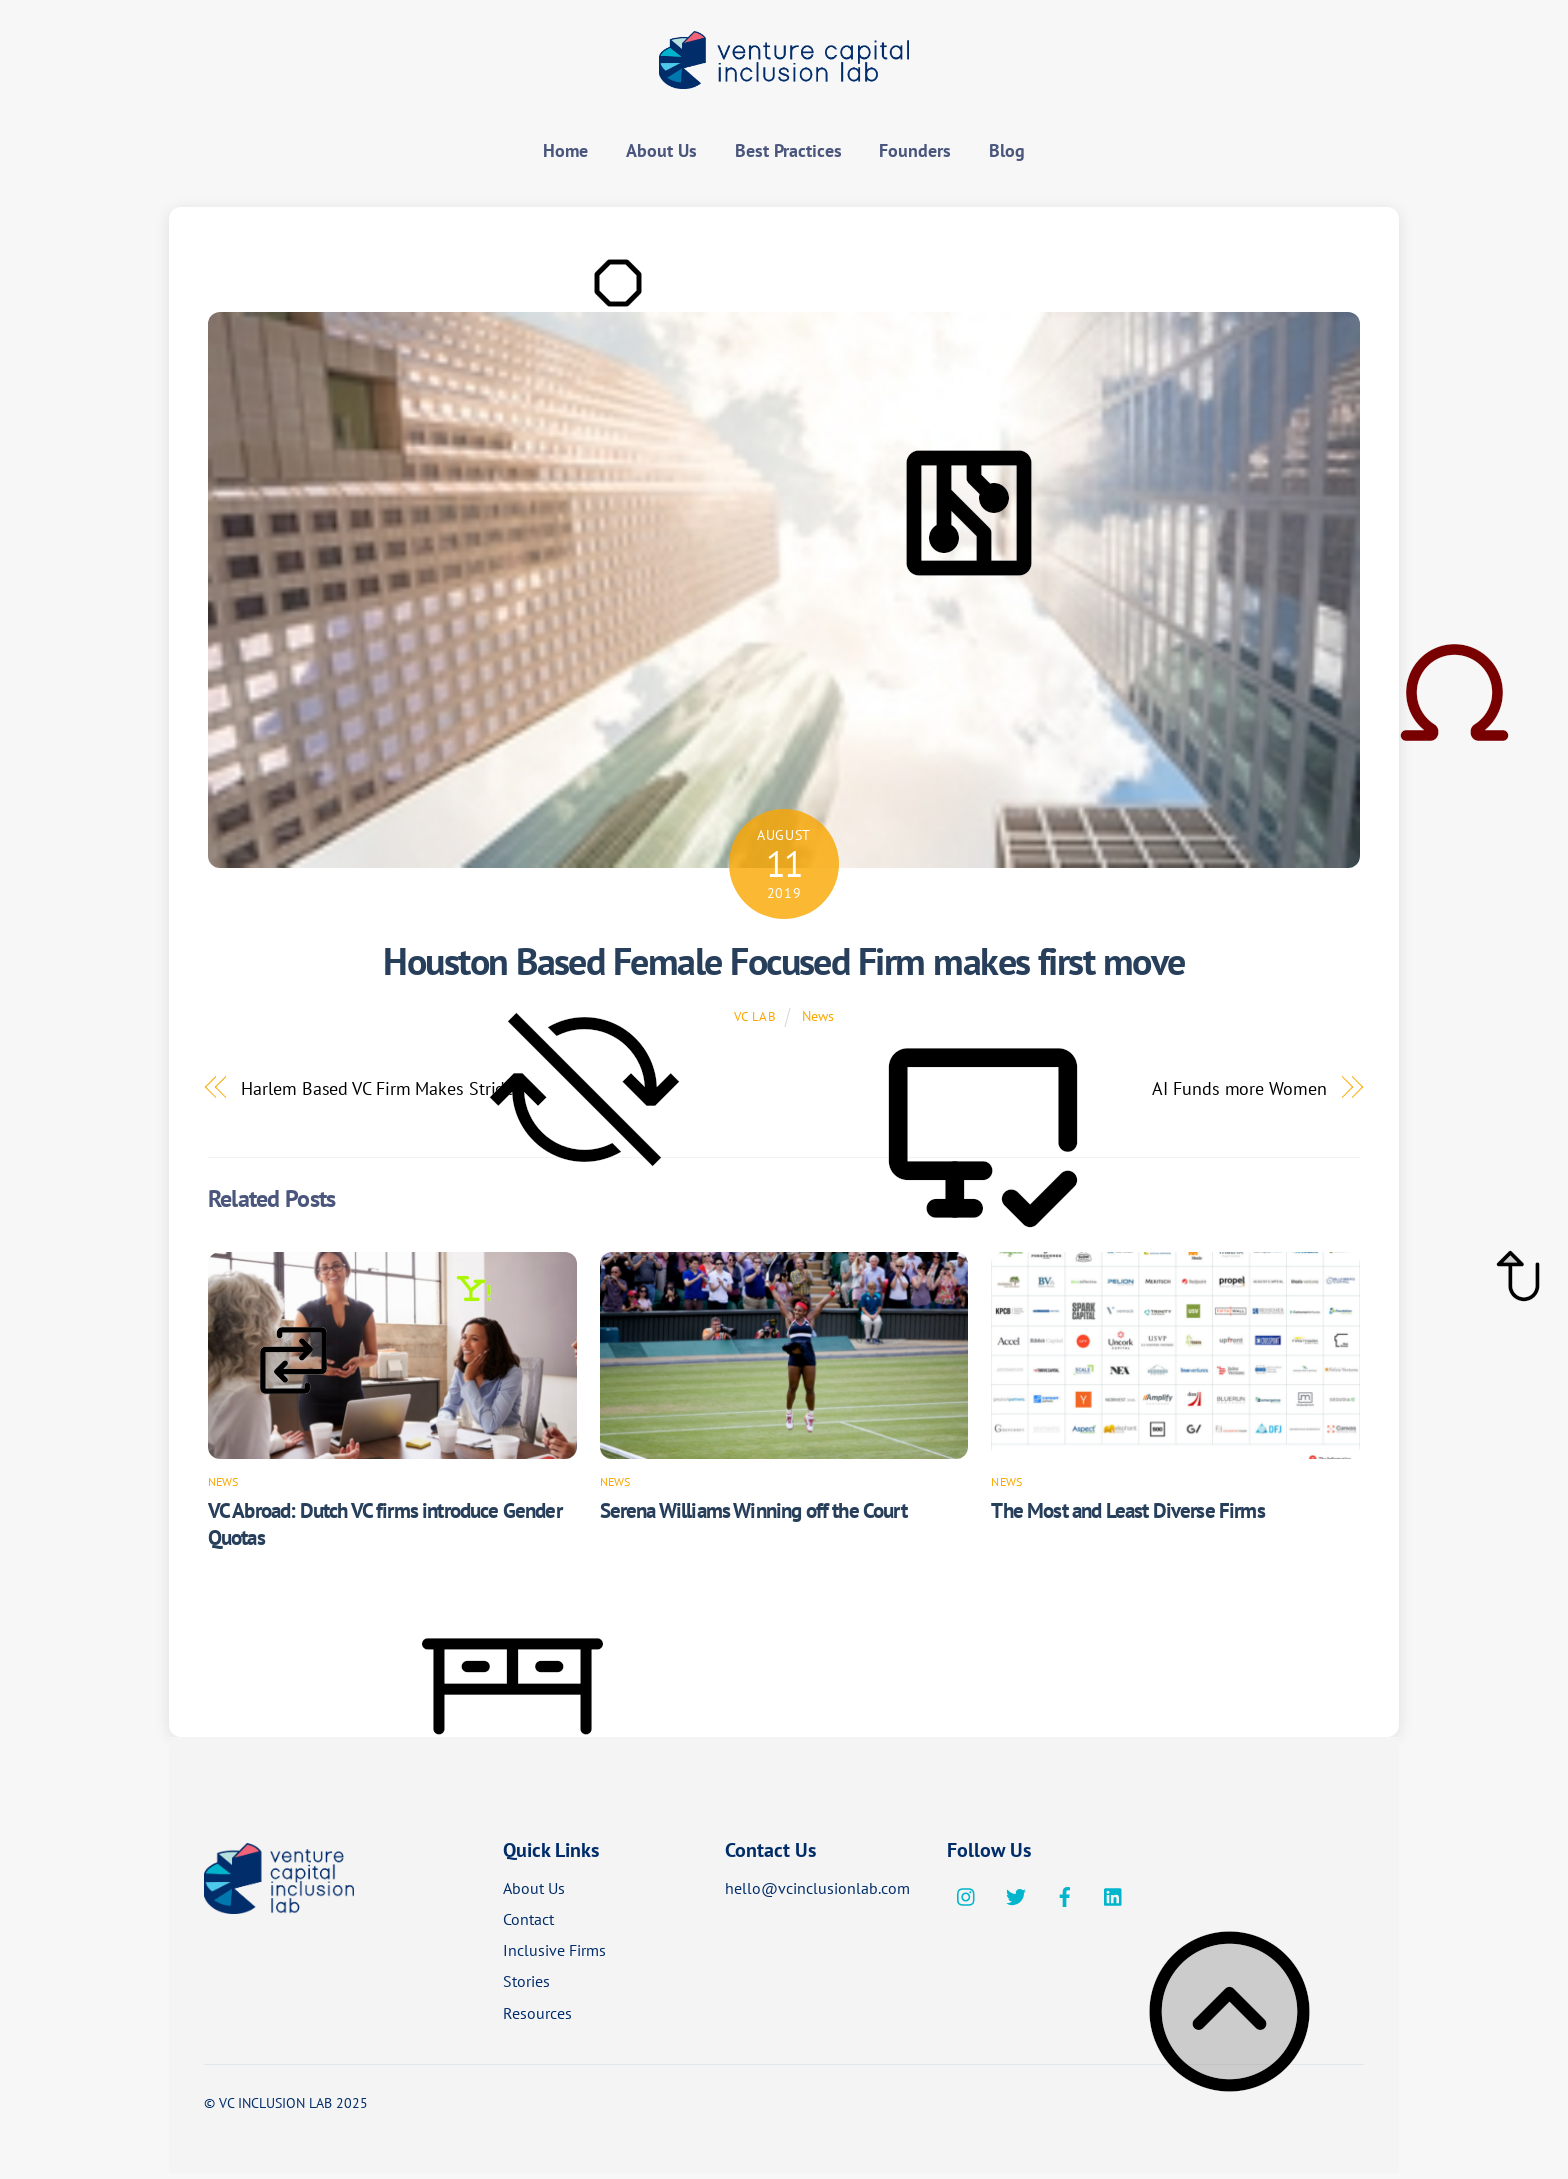  What do you see at coordinates (1454, 692) in the screenshot?
I see `represents the omega symbol in mathematical or scientific contexts` at bounding box center [1454, 692].